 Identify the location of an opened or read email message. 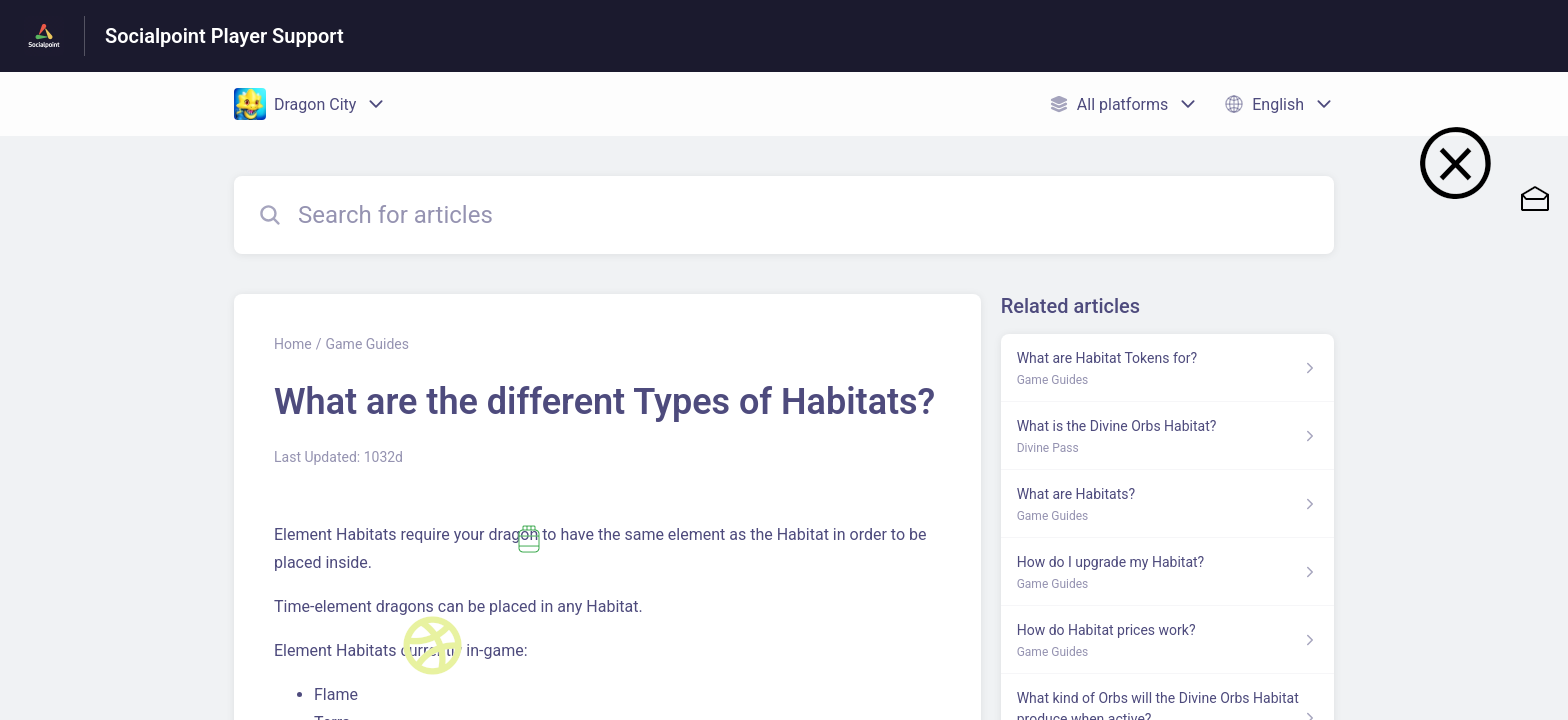
(1535, 199).